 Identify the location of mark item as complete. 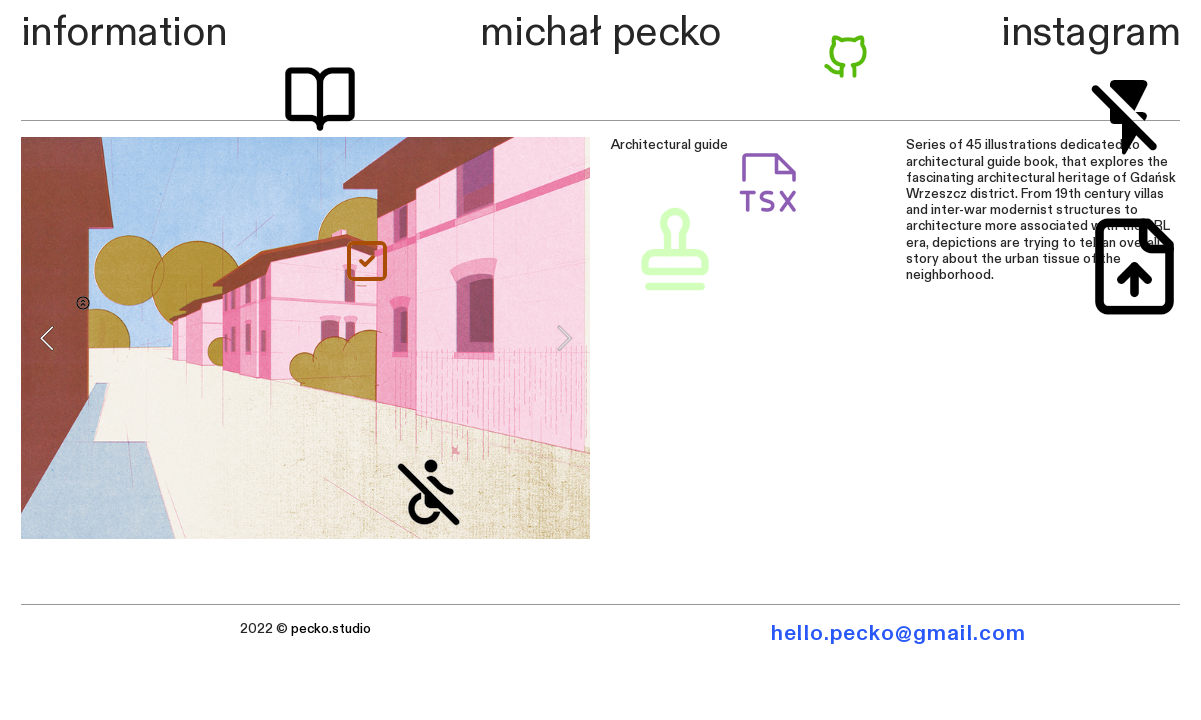
(367, 261).